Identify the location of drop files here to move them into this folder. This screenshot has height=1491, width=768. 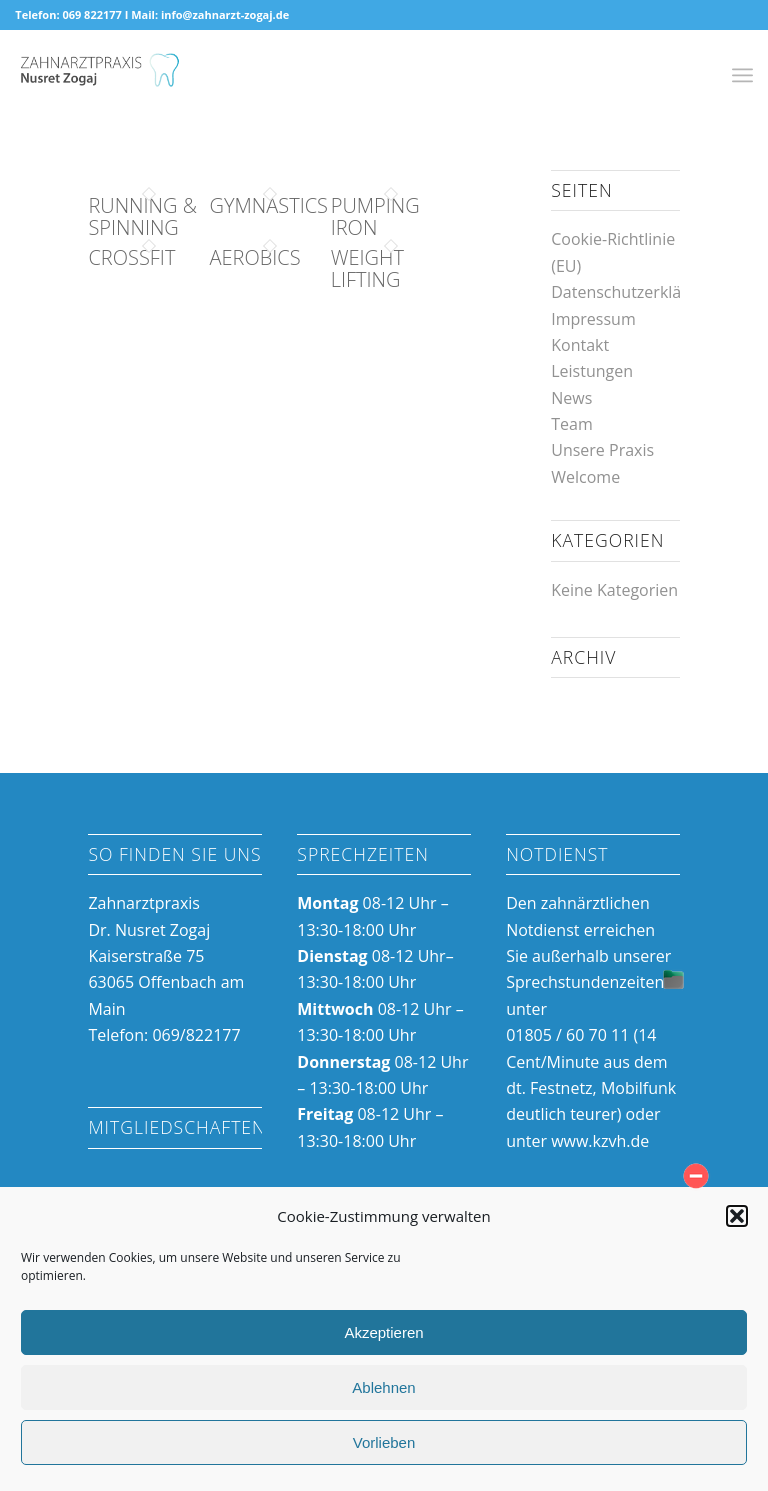
(673, 979).